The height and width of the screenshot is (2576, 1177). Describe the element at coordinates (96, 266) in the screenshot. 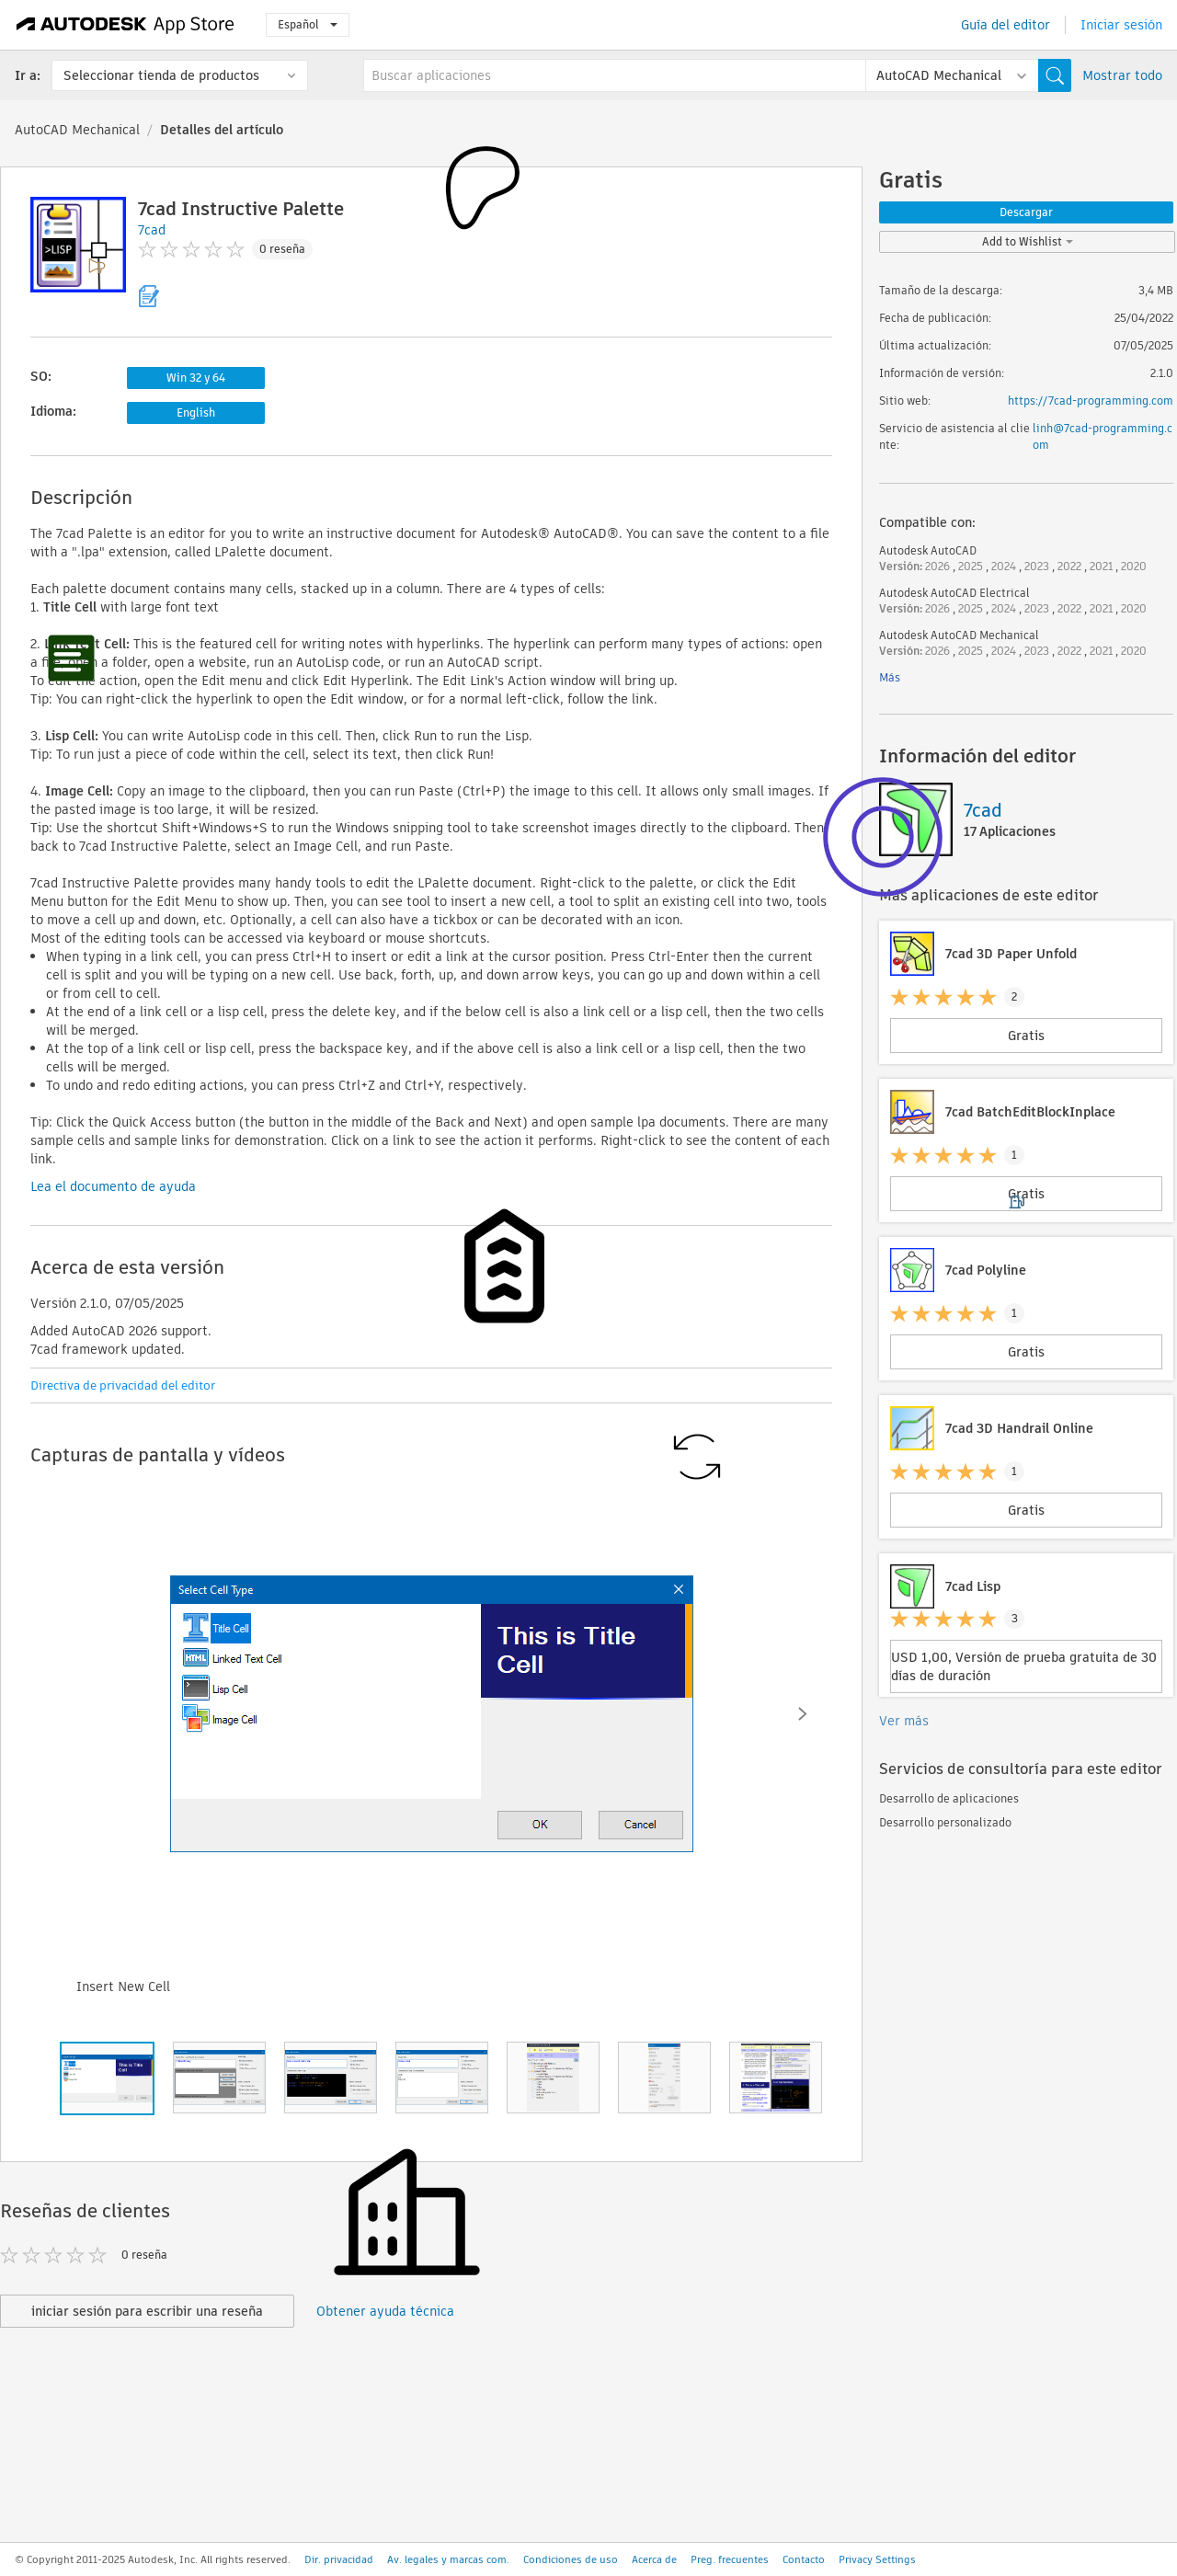

I see `make an announcement or broadcast` at that location.